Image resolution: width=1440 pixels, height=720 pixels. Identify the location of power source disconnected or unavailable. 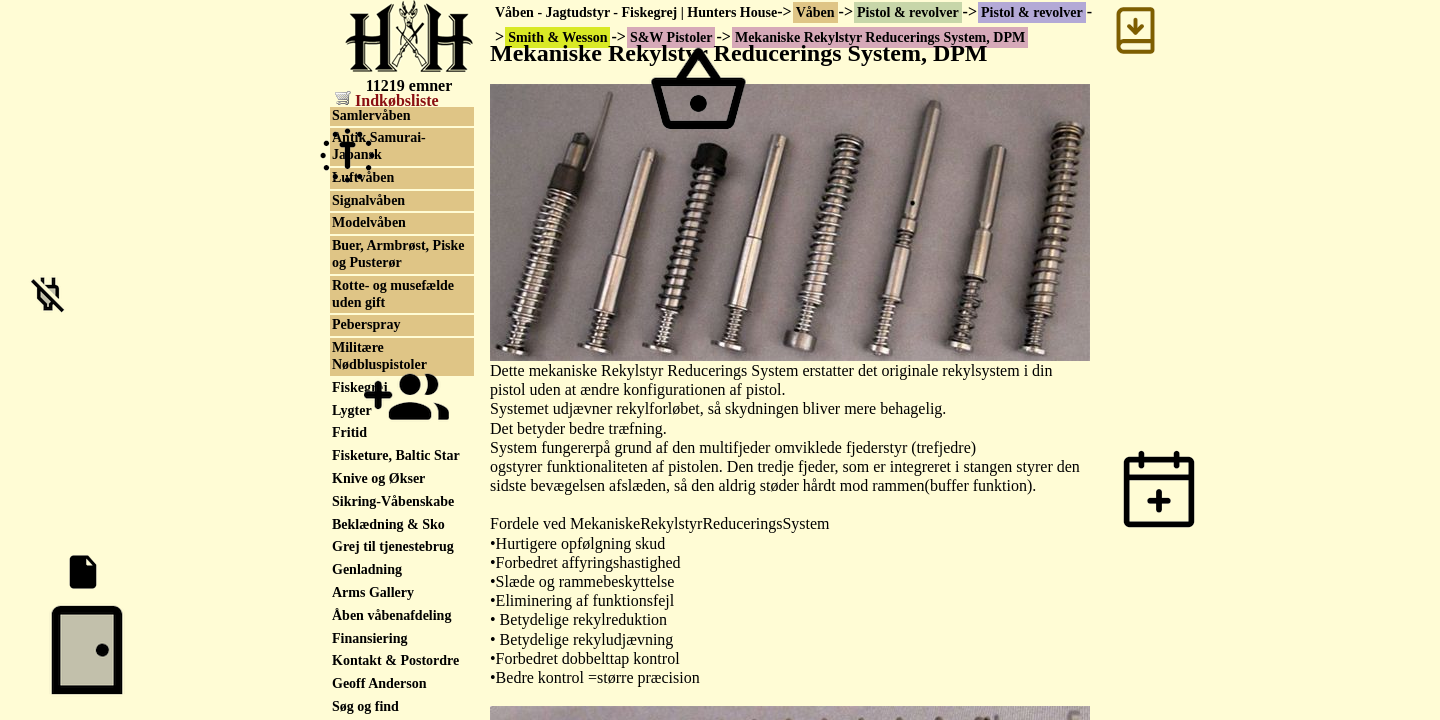
(48, 294).